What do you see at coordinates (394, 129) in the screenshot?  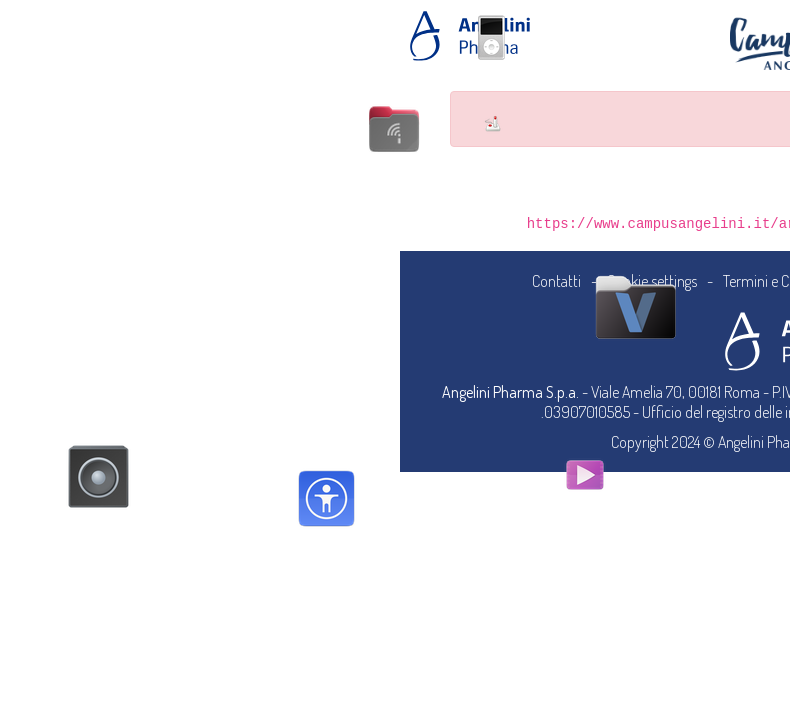 I see `open insync cloud sync folder` at bounding box center [394, 129].